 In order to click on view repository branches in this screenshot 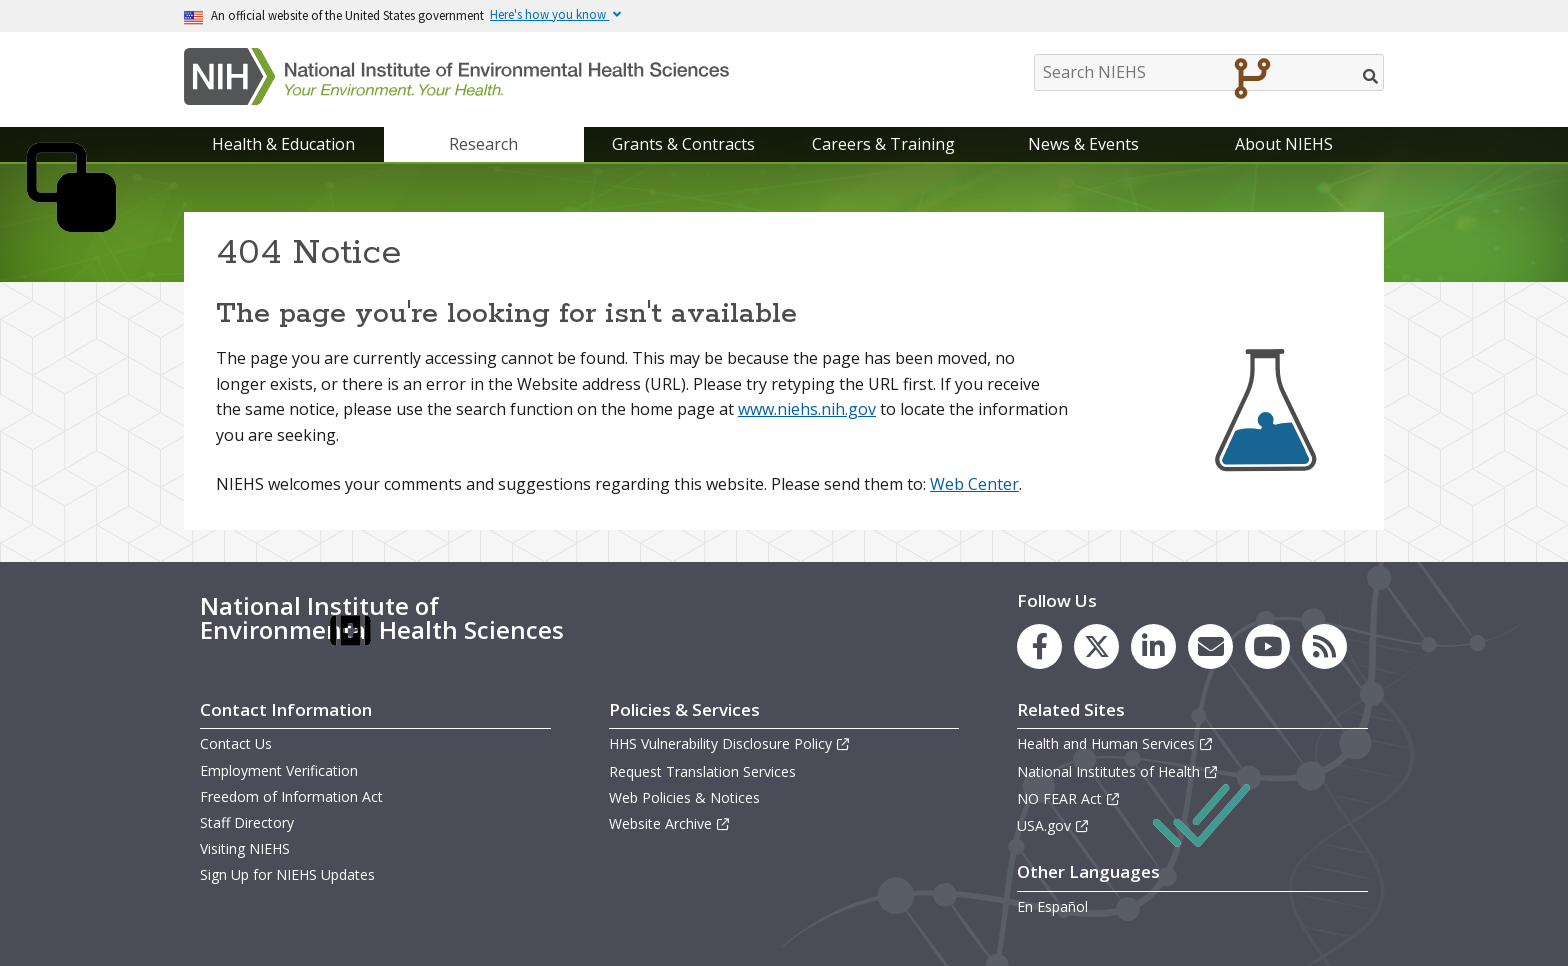, I will do `click(1252, 78)`.